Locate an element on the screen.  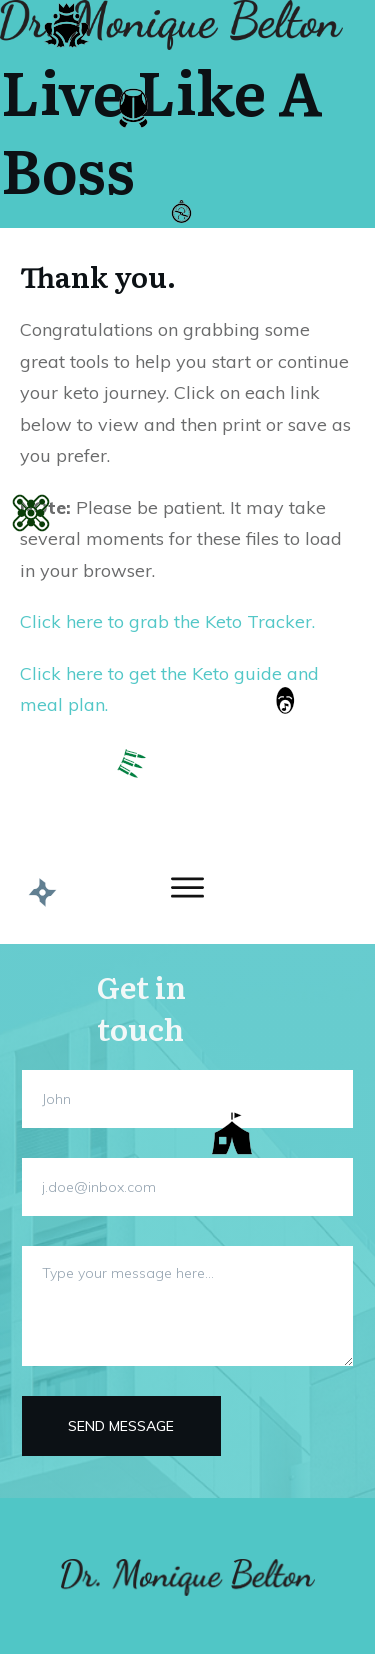
access military camp or barracks in game is located at coordinates (232, 1133).